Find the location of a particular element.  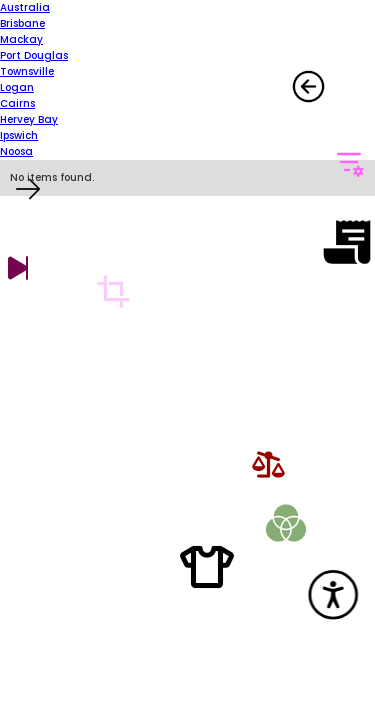

indicates an imbalanced comparison or unequal weight is located at coordinates (268, 464).